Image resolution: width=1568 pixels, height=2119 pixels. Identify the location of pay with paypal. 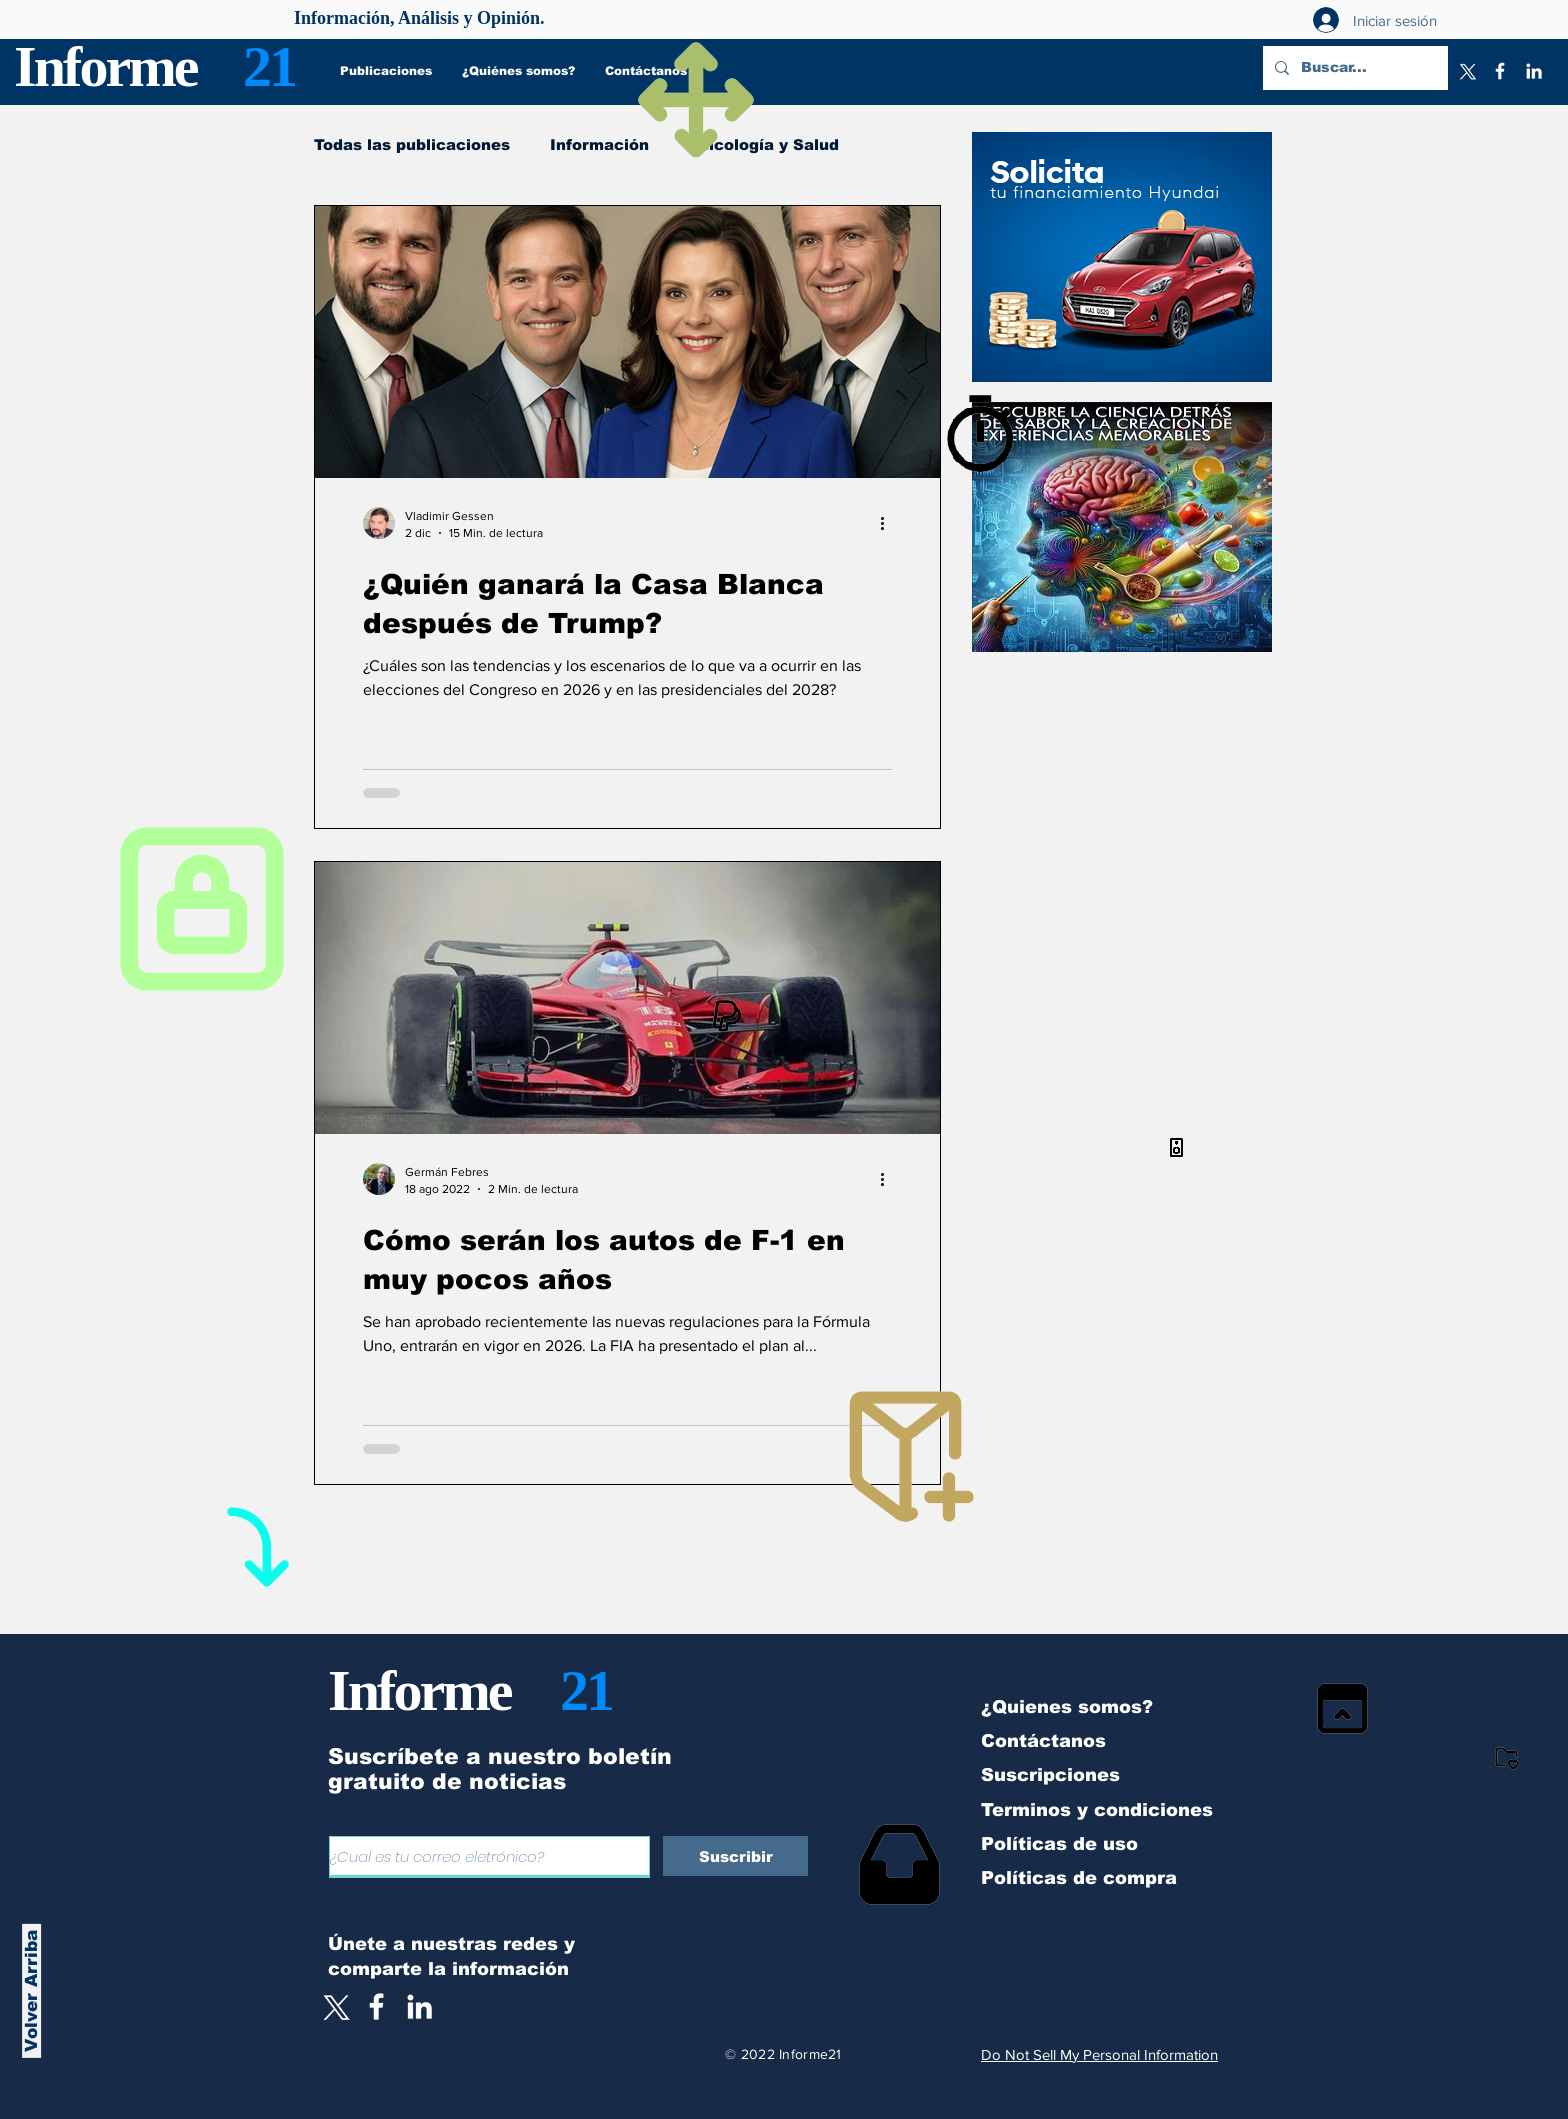
(727, 1016).